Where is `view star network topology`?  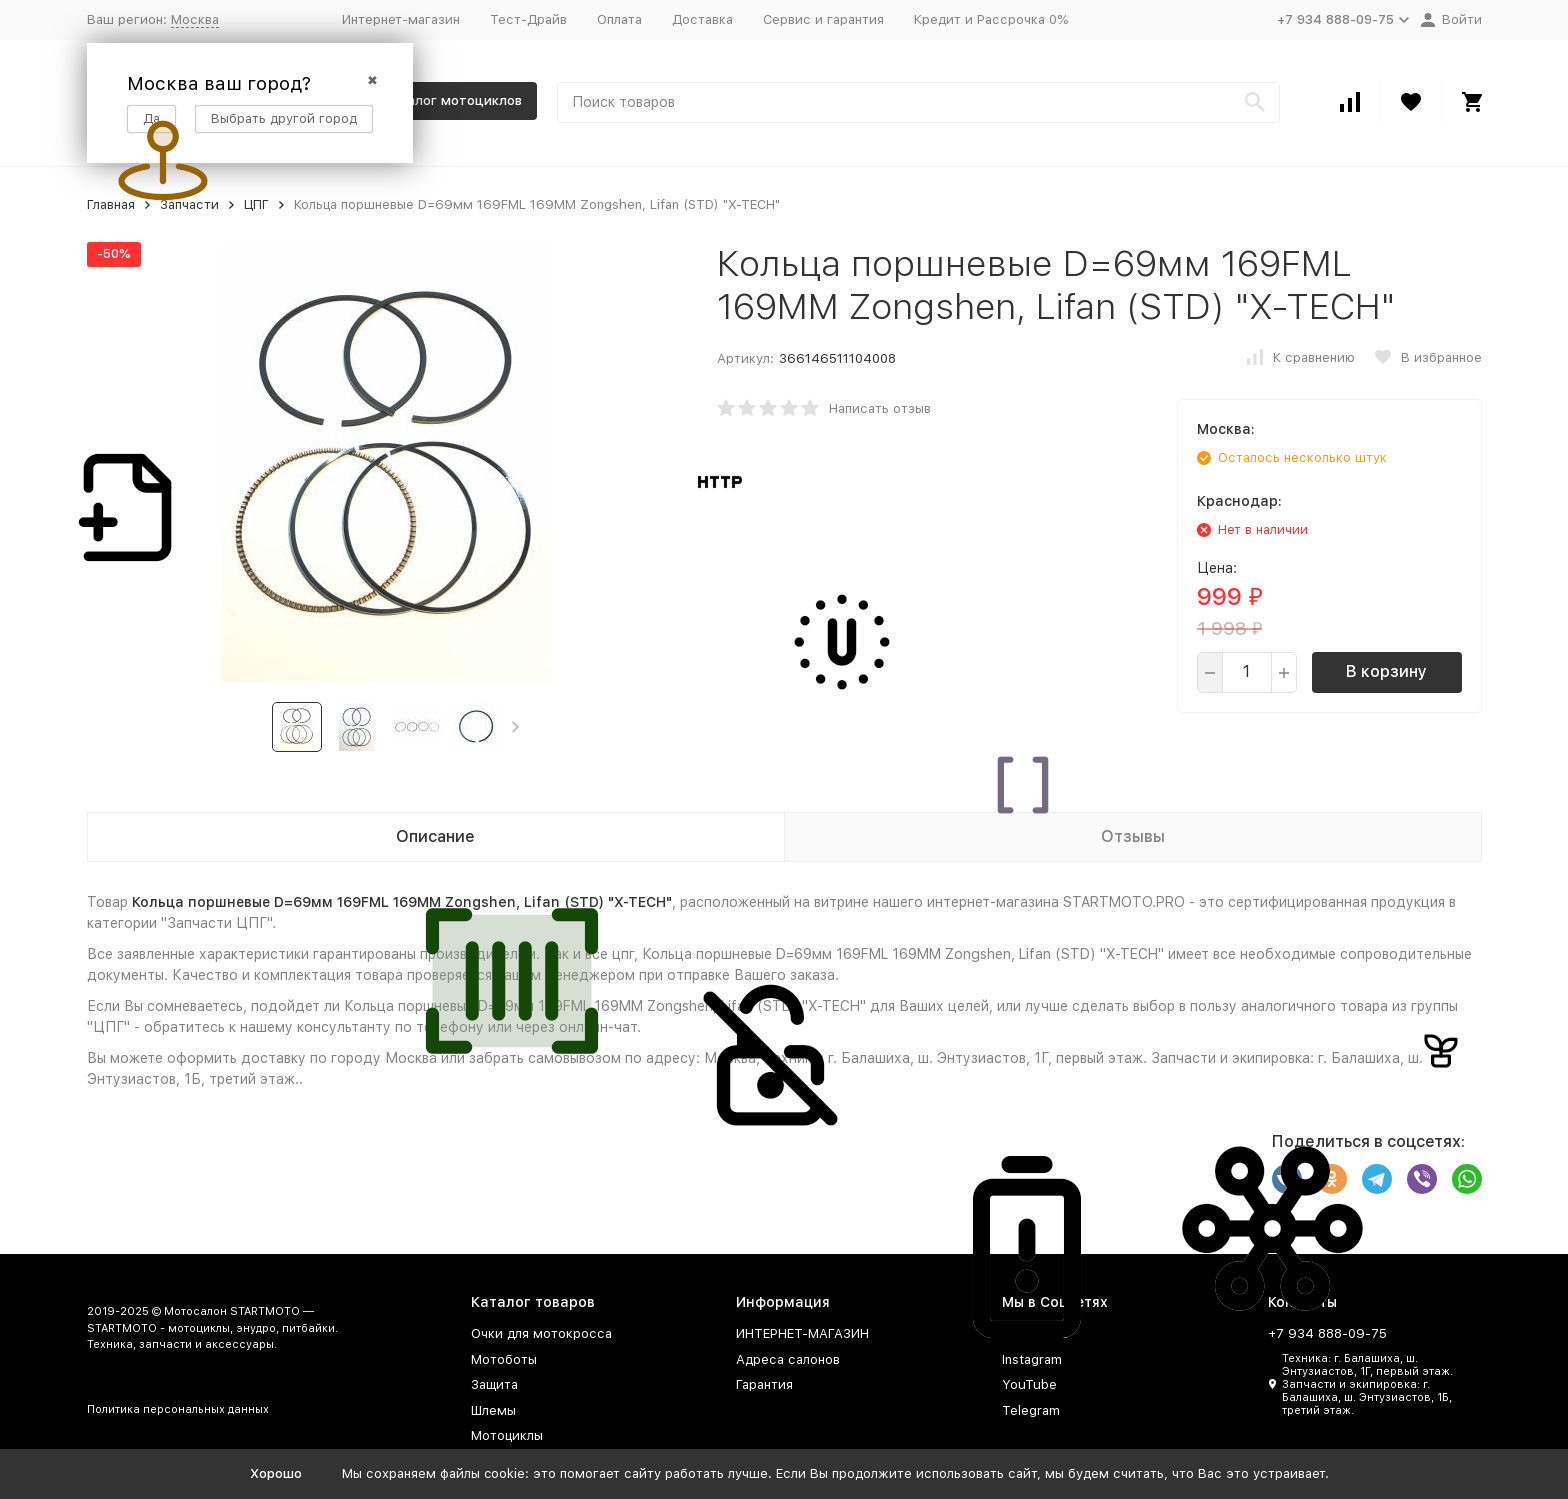 view star network topology is located at coordinates (1272, 1228).